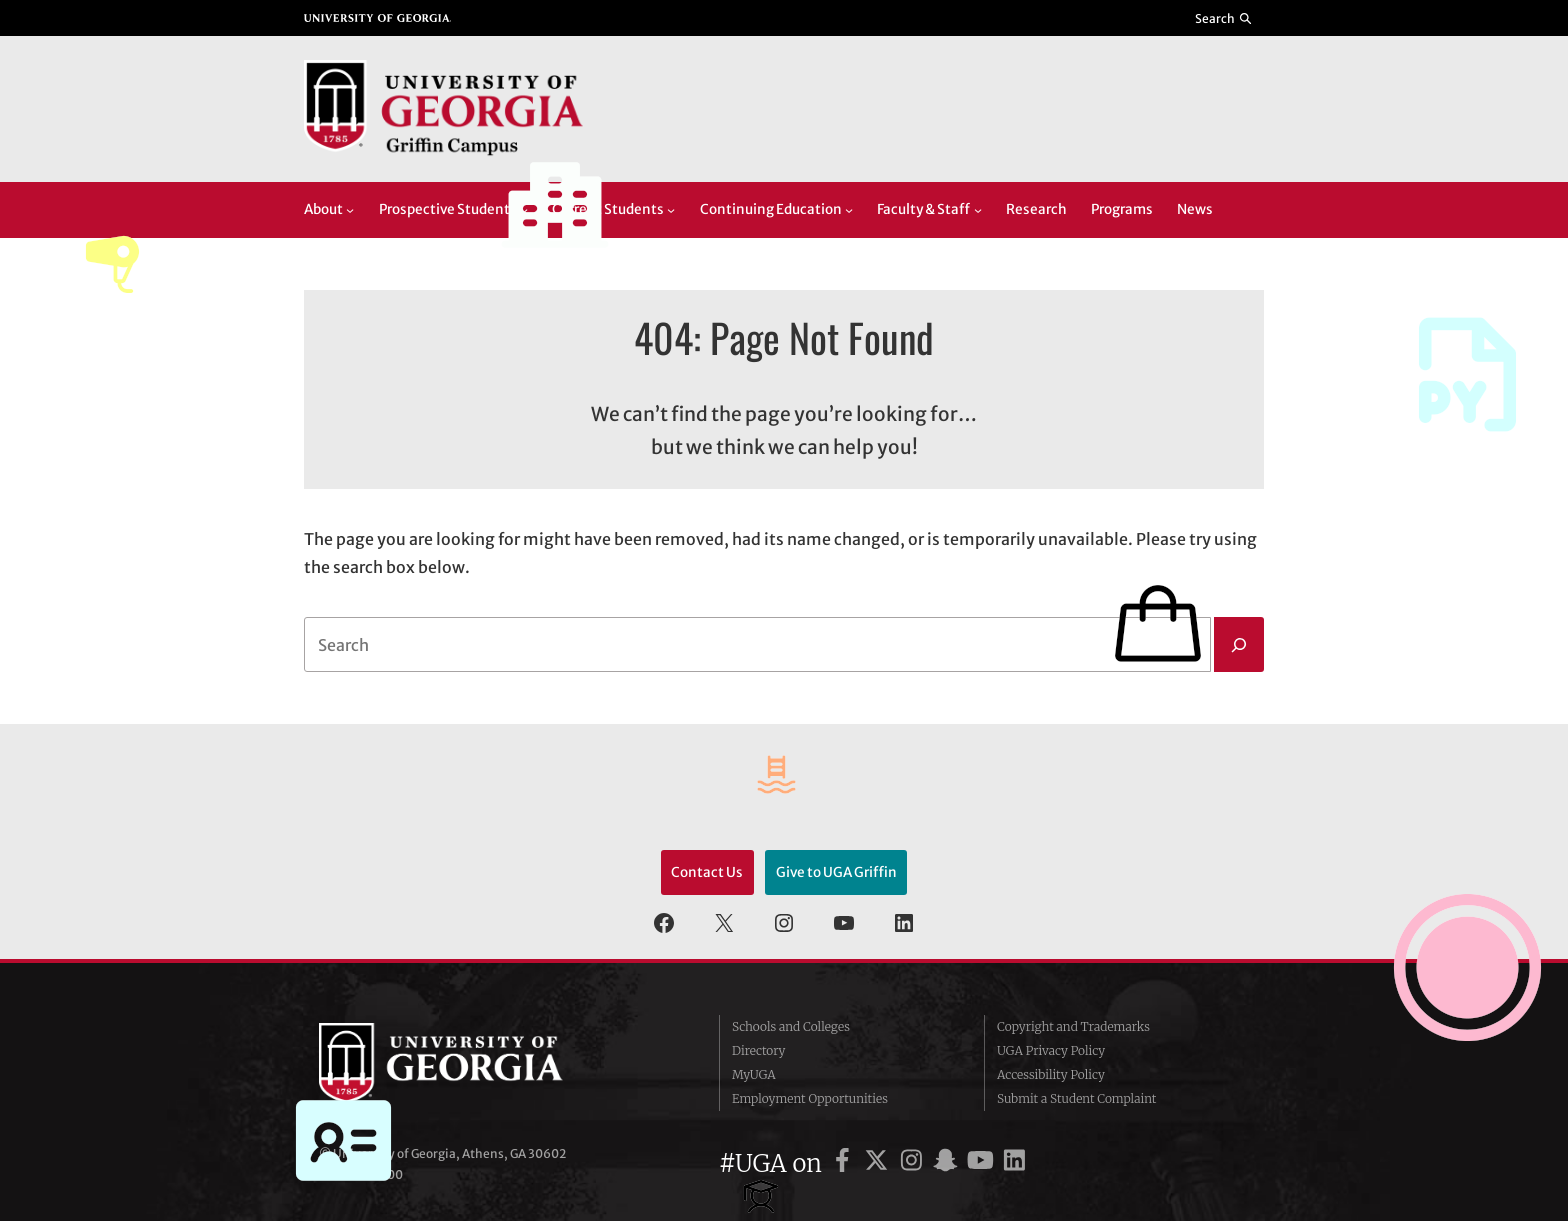  What do you see at coordinates (776, 774) in the screenshot?
I see `indicates swimming pool amenity available` at bounding box center [776, 774].